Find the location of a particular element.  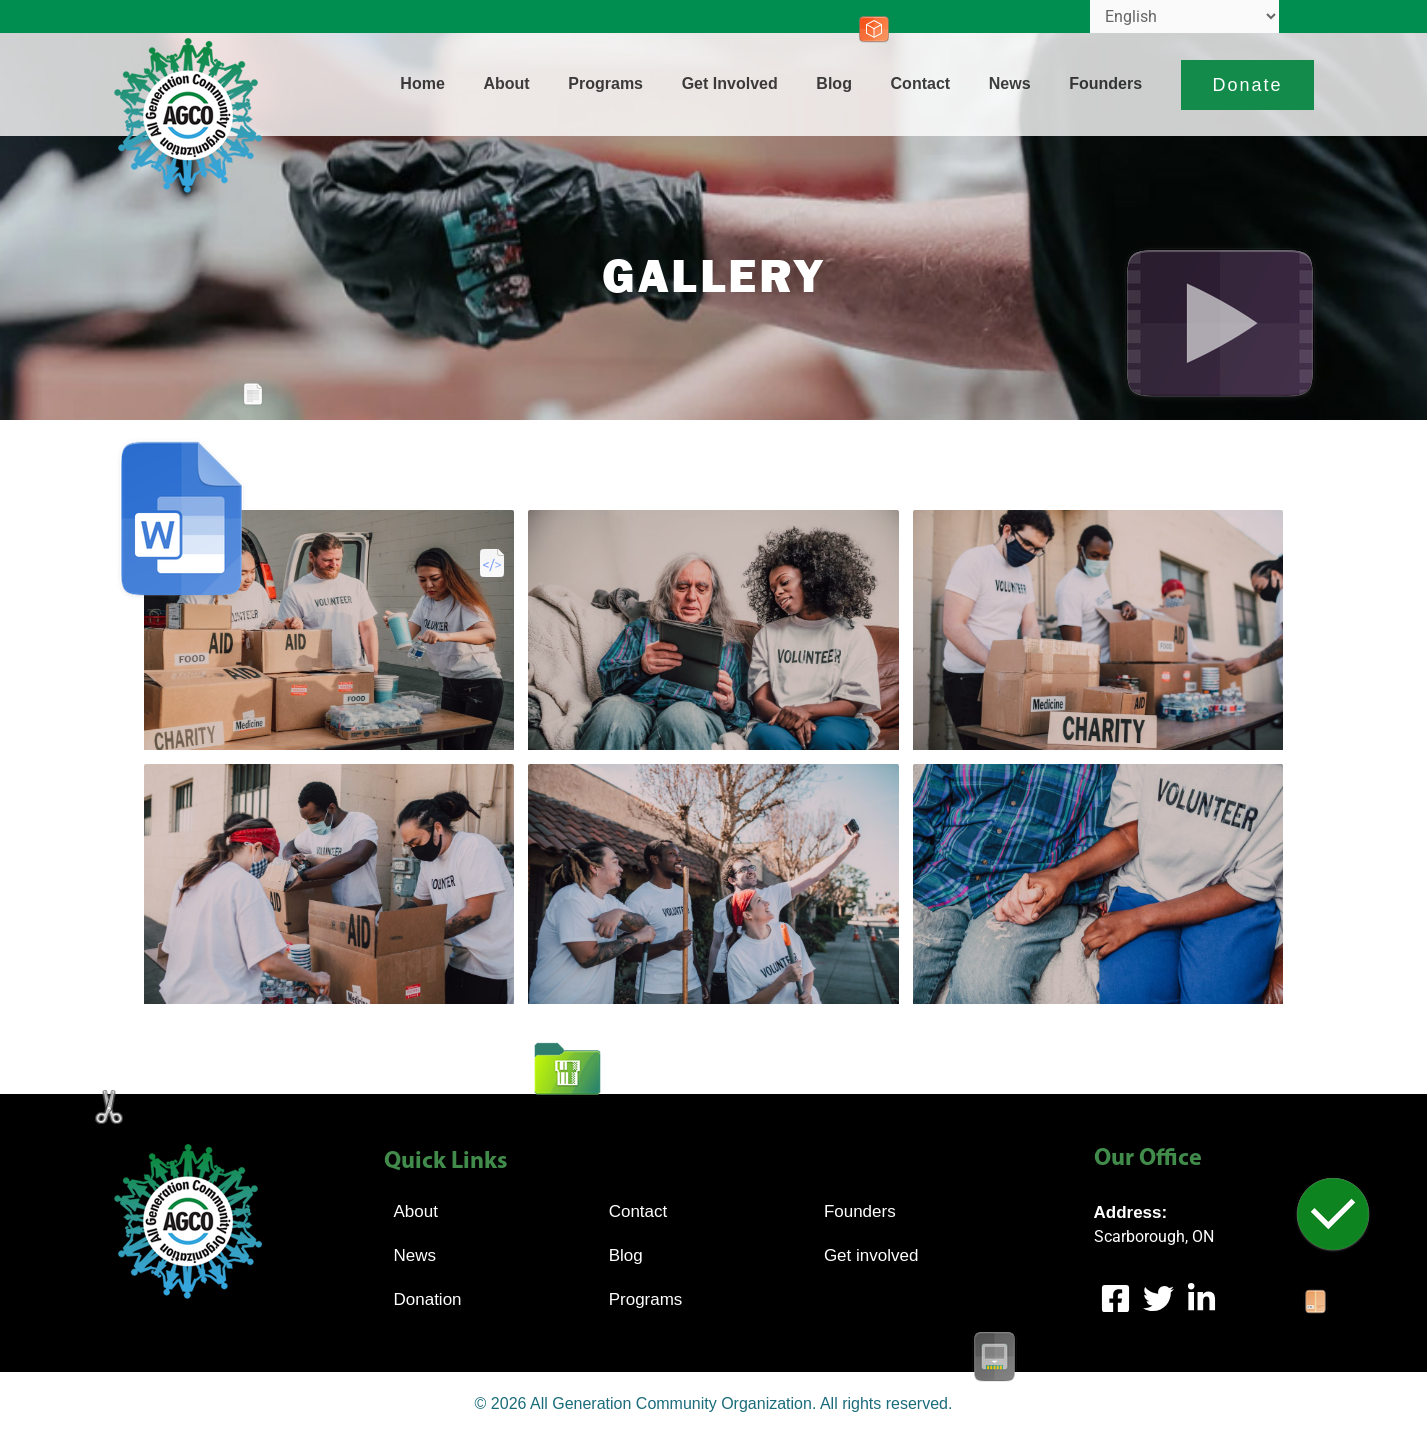

cut selected content to clipboard is located at coordinates (109, 1107).